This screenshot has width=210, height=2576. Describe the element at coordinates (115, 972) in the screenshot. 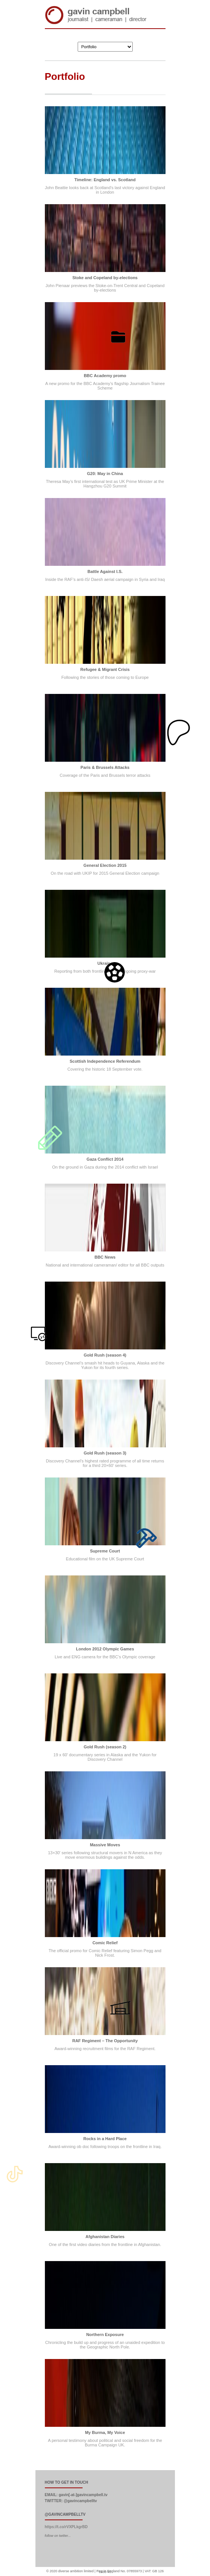

I see `access sports or soccer-related content` at that location.